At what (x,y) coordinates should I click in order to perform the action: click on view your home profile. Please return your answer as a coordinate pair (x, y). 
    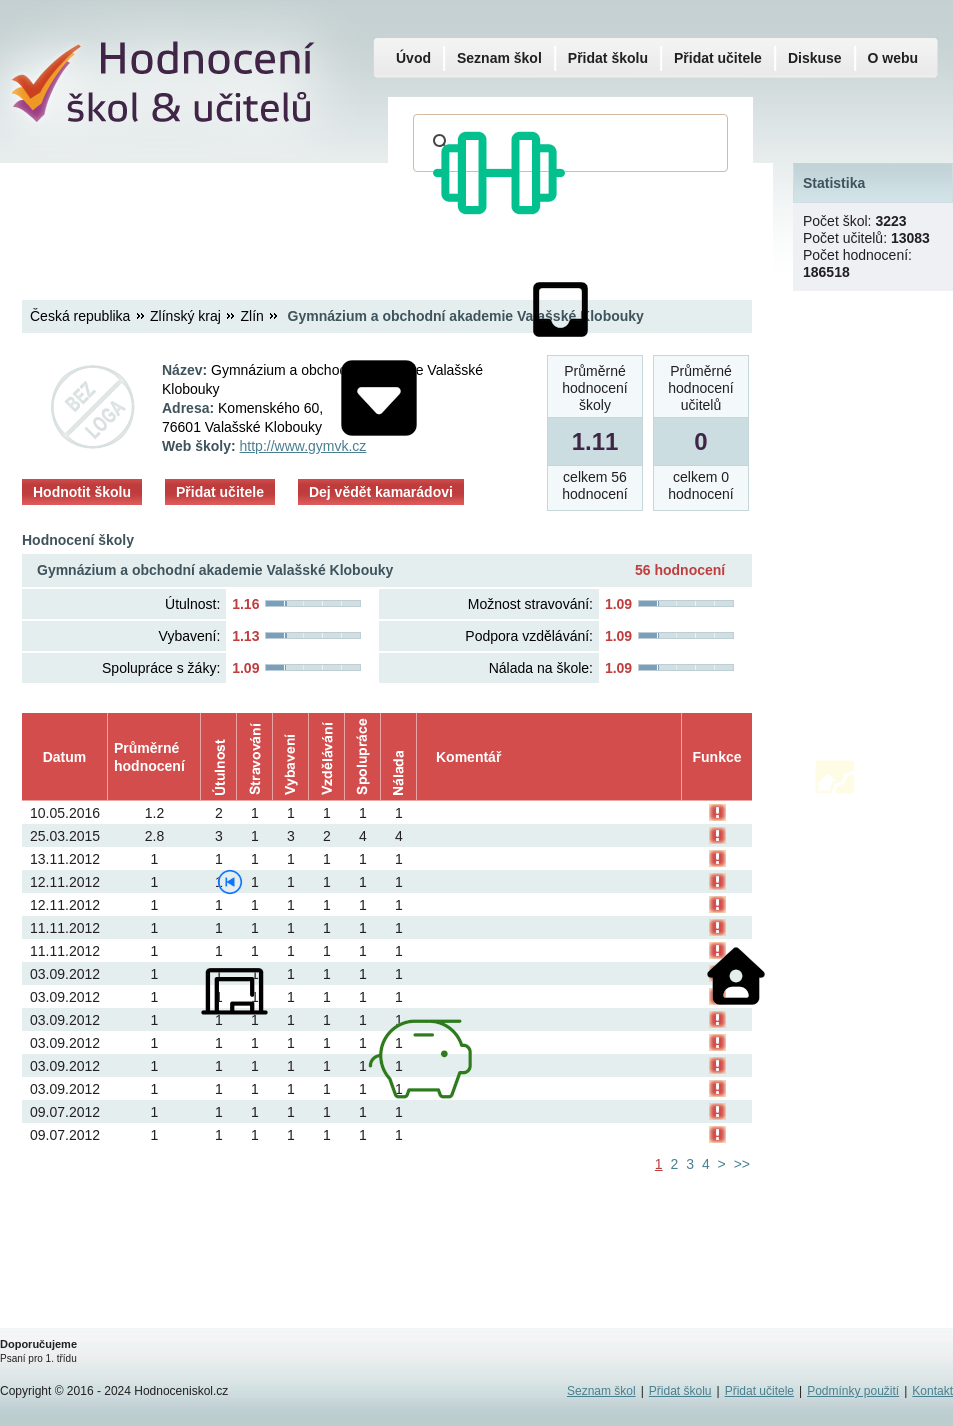
    Looking at the image, I should click on (736, 976).